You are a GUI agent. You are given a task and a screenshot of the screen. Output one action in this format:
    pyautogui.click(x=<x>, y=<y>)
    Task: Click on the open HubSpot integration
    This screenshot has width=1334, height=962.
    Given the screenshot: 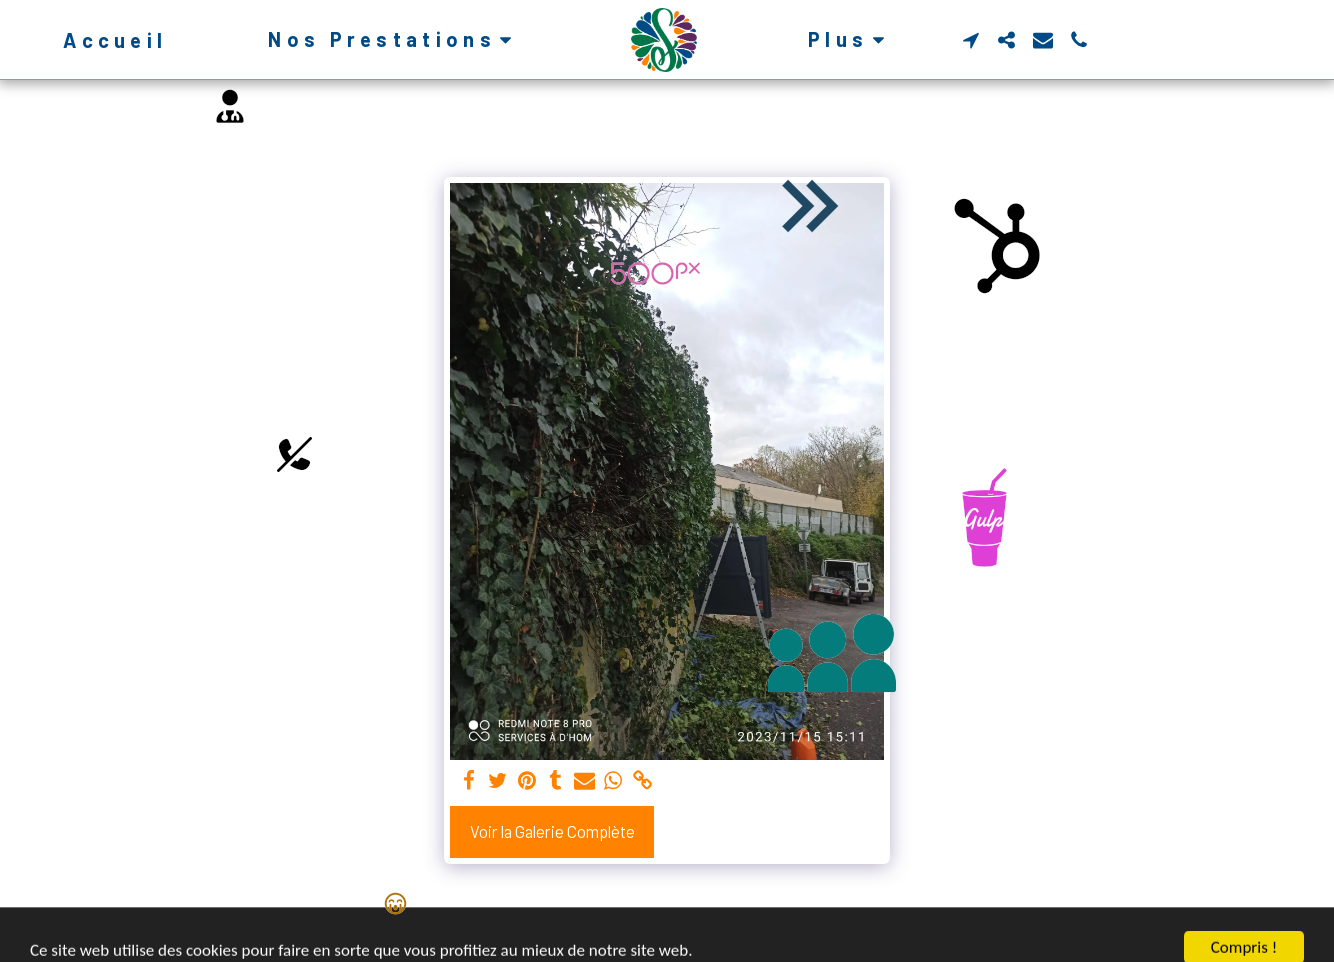 What is the action you would take?
    pyautogui.click(x=997, y=246)
    